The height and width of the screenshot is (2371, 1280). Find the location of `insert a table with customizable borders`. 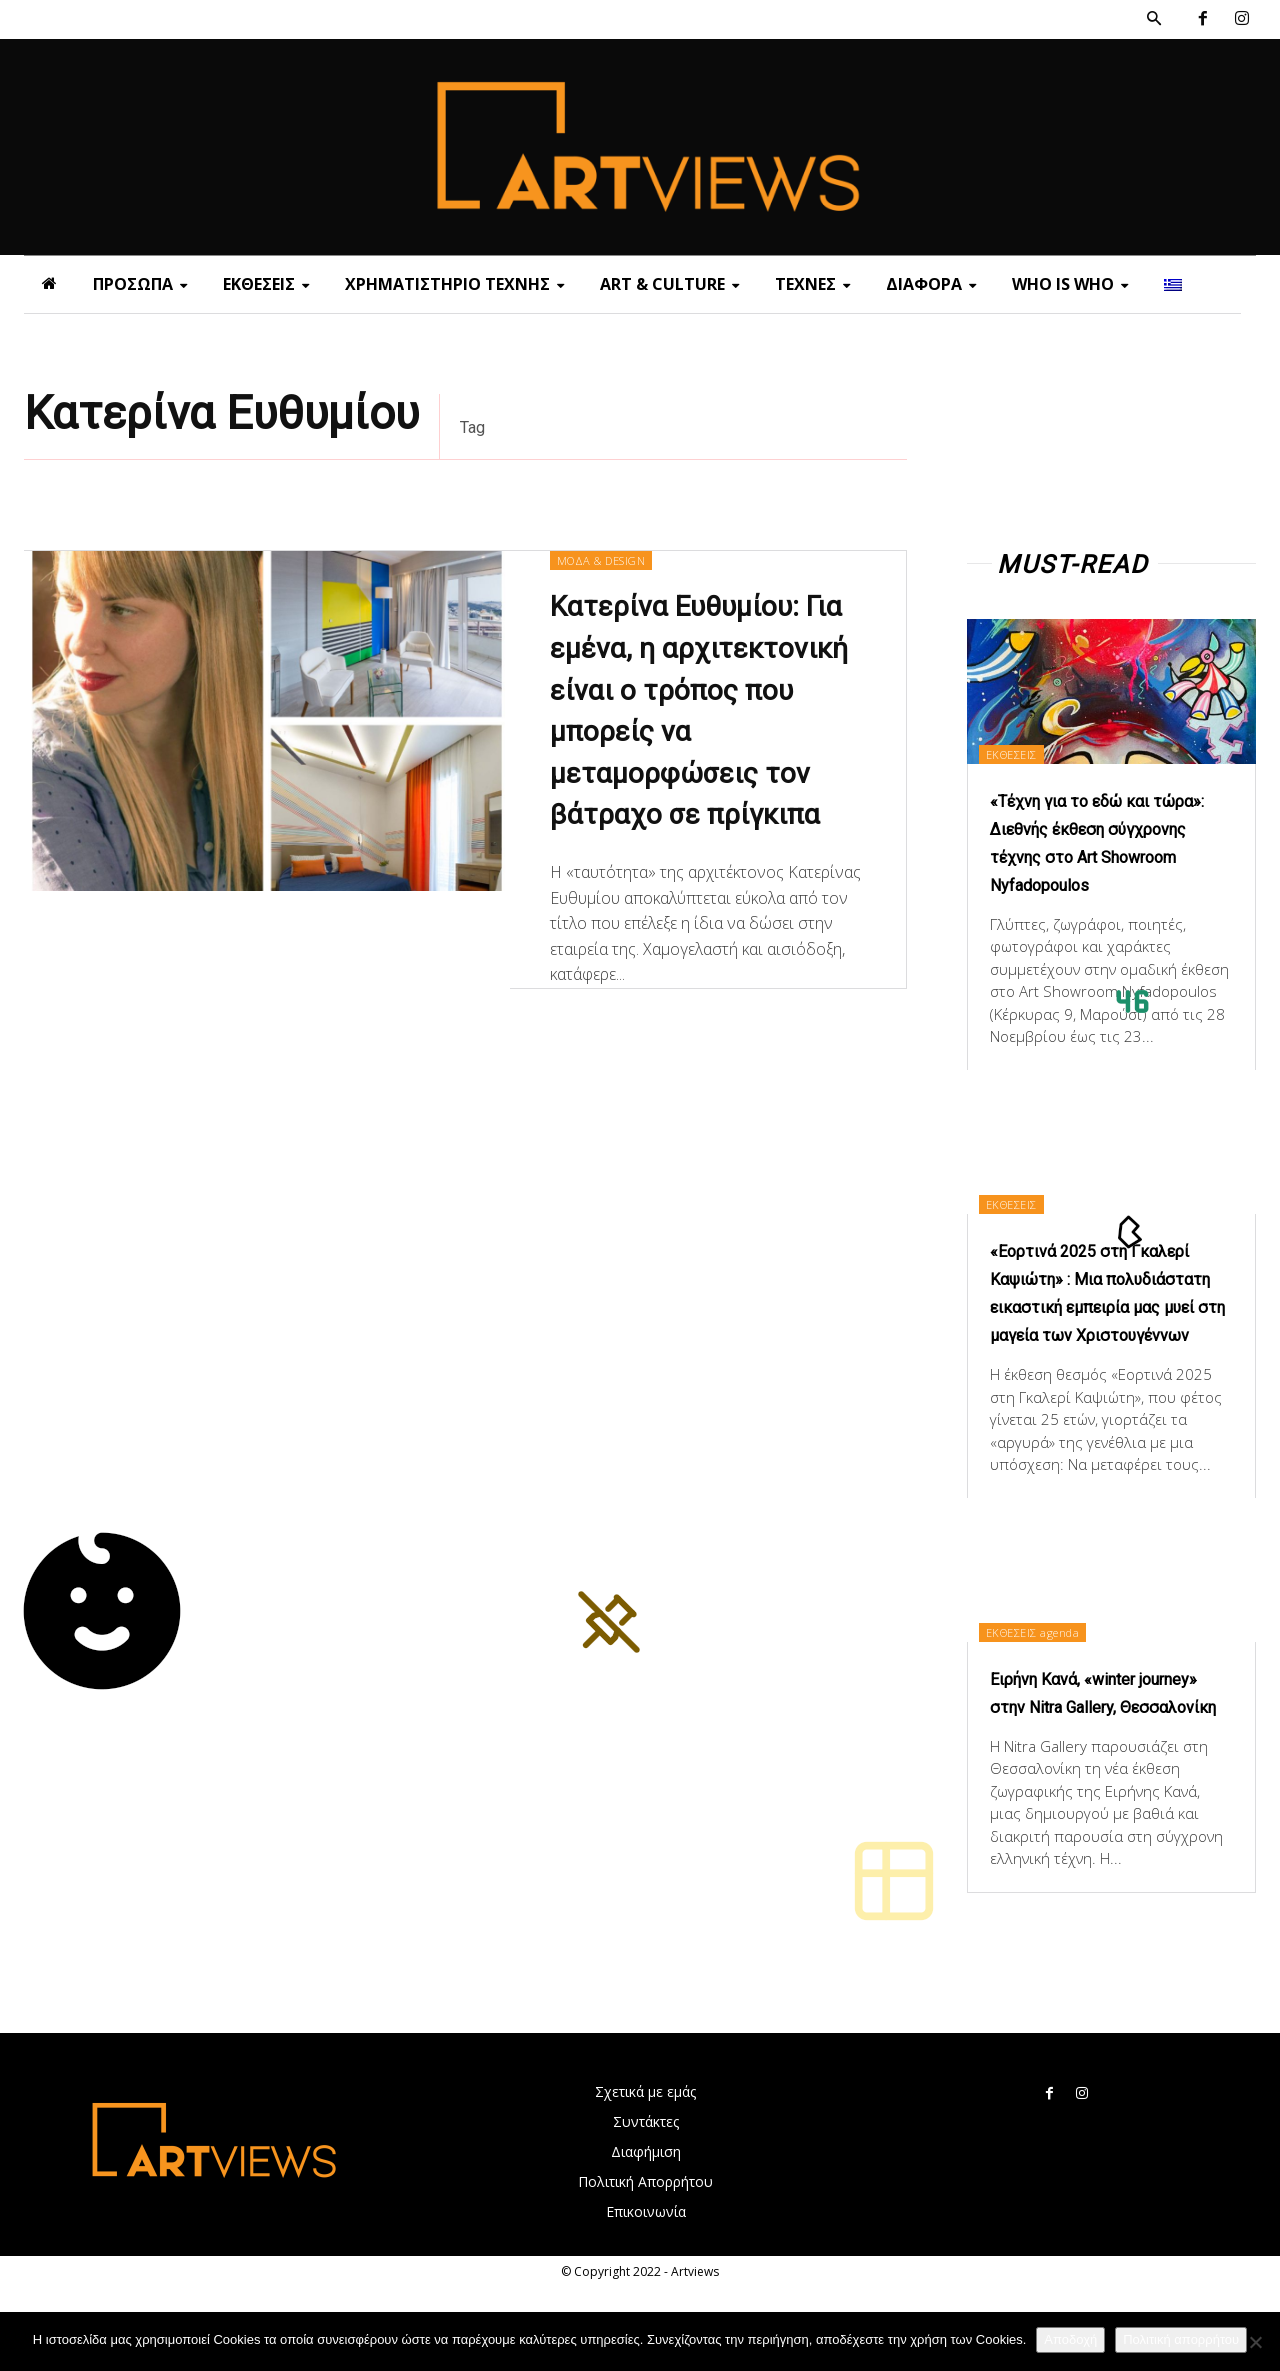

insert a table with customizable borders is located at coordinates (894, 1881).